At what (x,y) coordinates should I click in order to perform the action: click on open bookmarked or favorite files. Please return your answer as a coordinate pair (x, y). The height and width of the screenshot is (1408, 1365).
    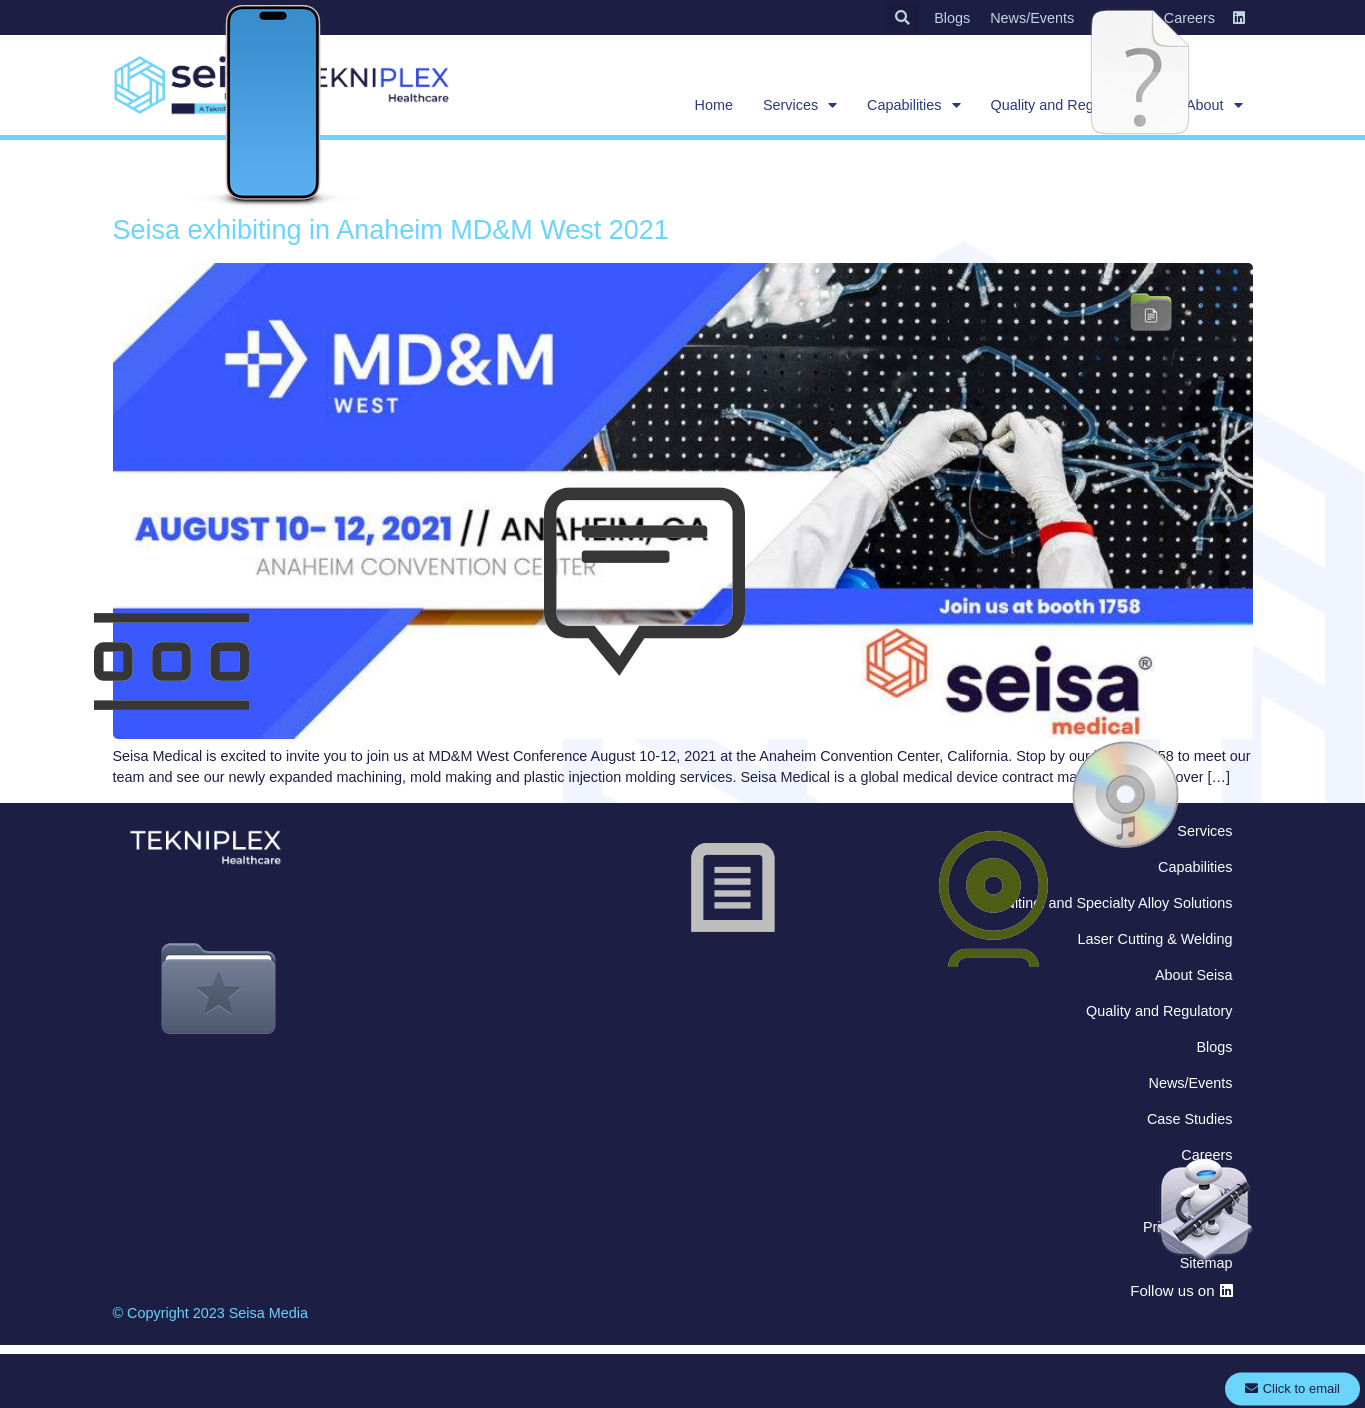
    Looking at the image, I should click on (218, 988).